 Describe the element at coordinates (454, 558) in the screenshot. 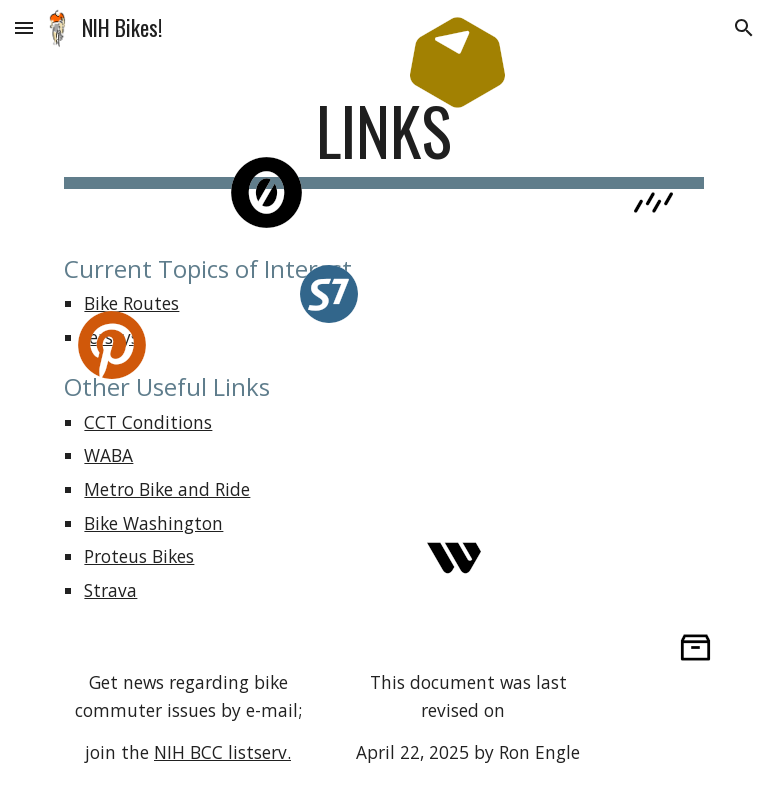

I see `western union logo` at that location.